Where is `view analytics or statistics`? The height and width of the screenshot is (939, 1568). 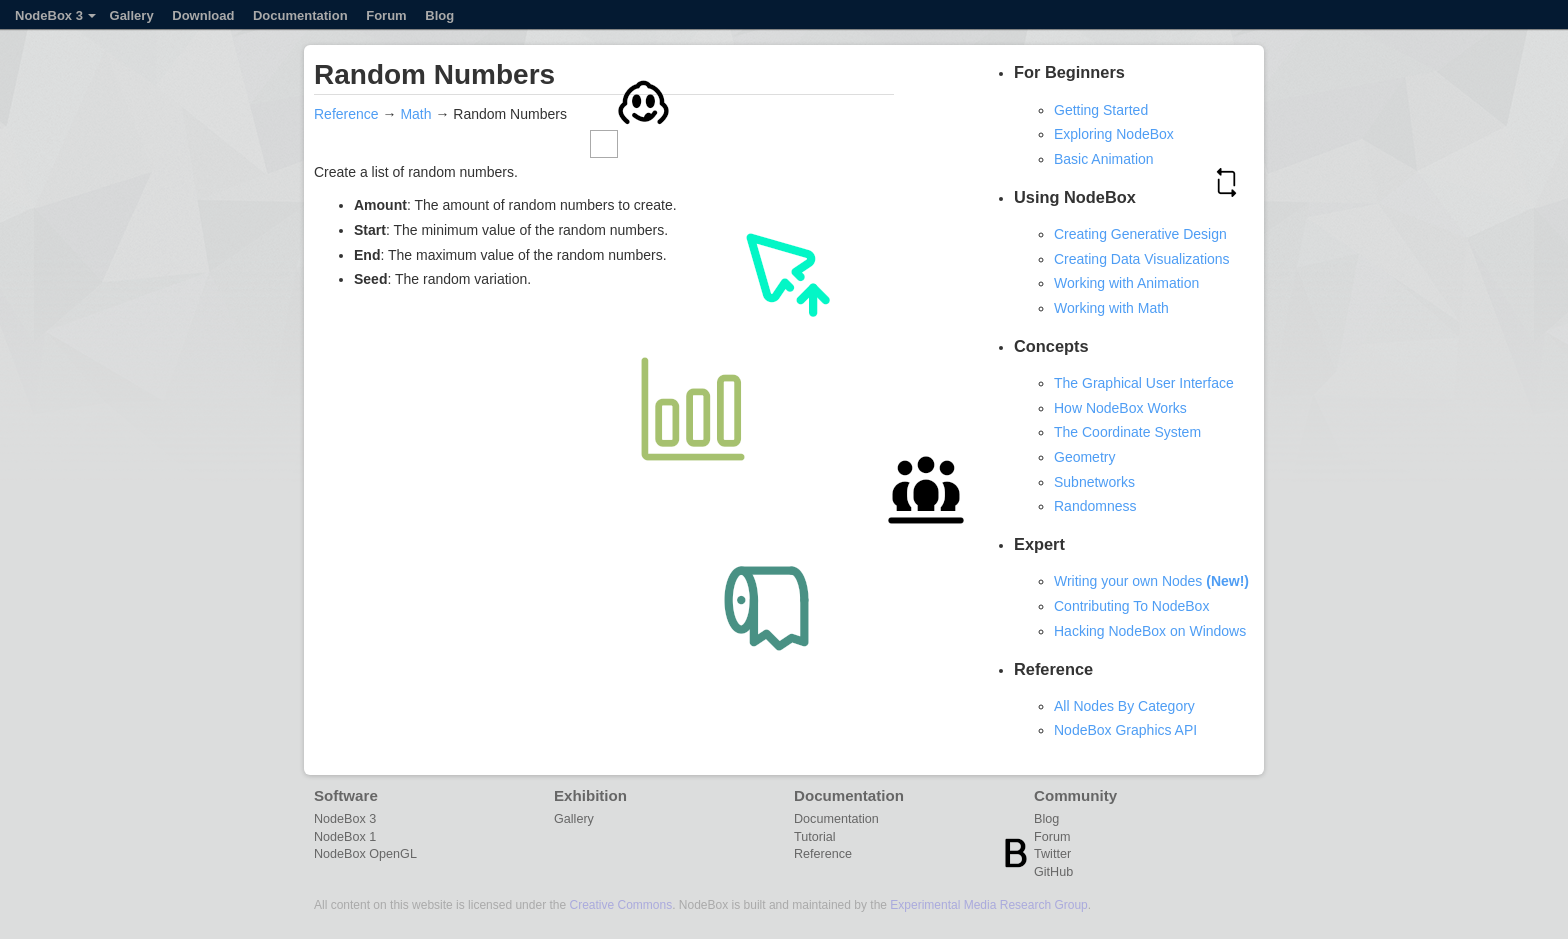
view analytics or statistics is located at coordinates (693, 409).